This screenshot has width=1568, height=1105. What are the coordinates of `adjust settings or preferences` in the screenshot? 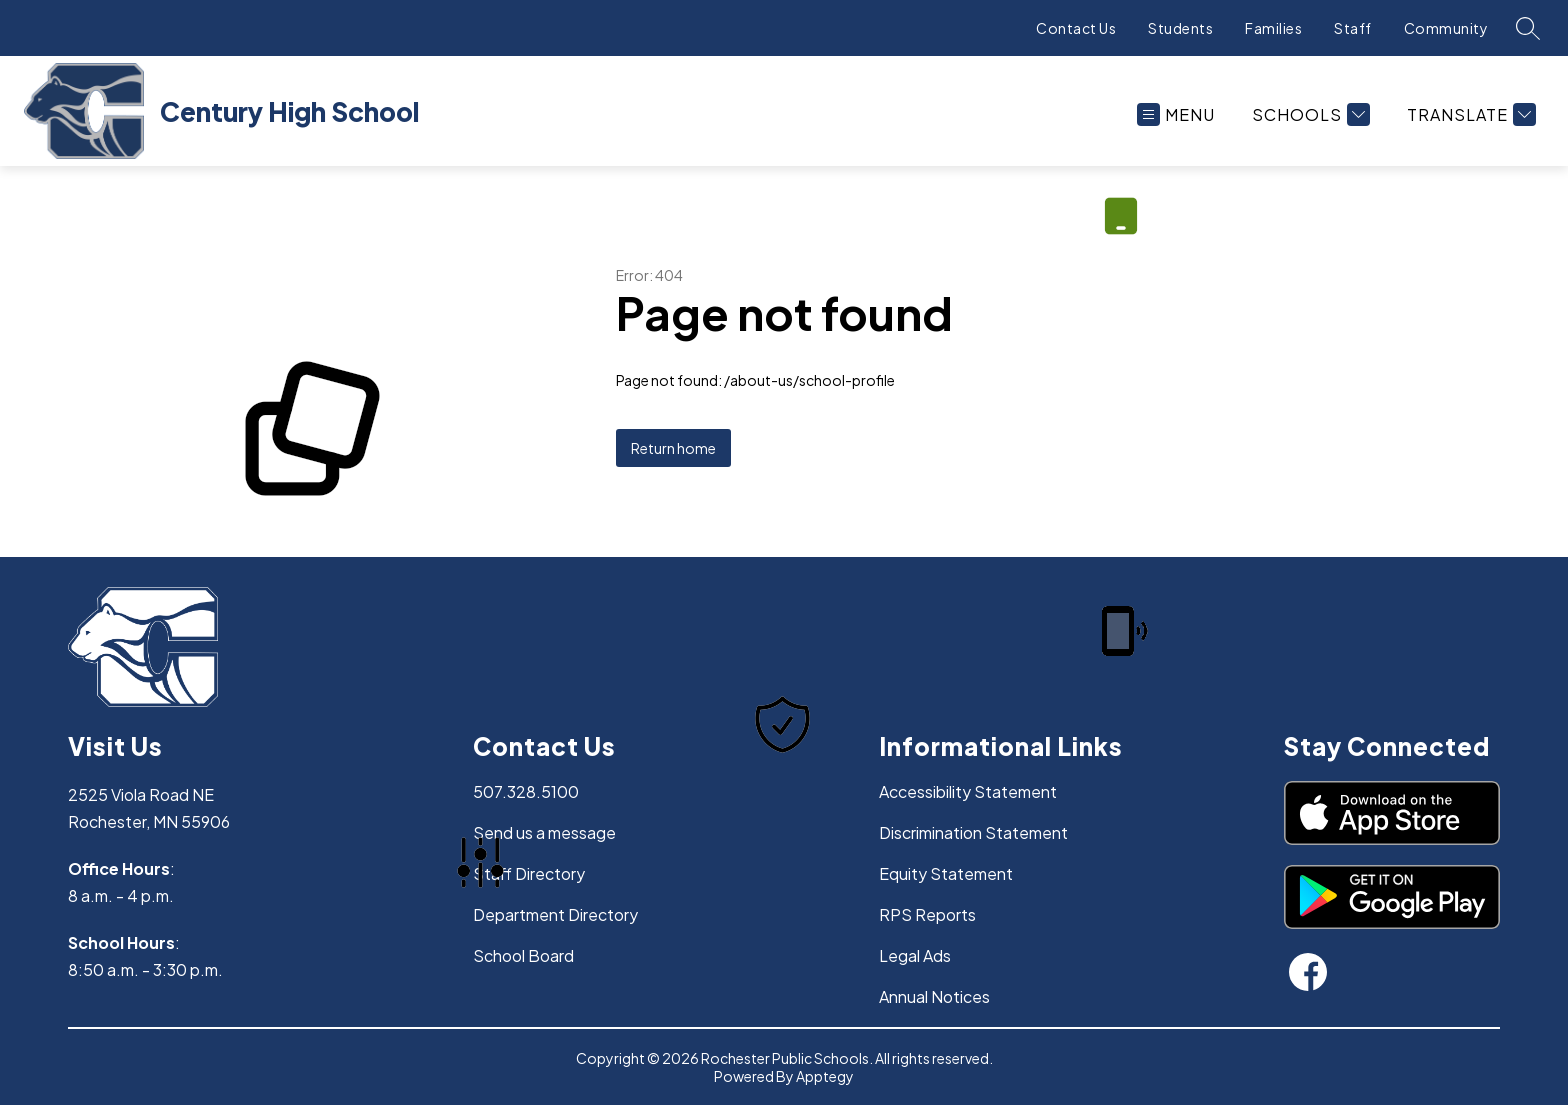 It's located at (480, 862).